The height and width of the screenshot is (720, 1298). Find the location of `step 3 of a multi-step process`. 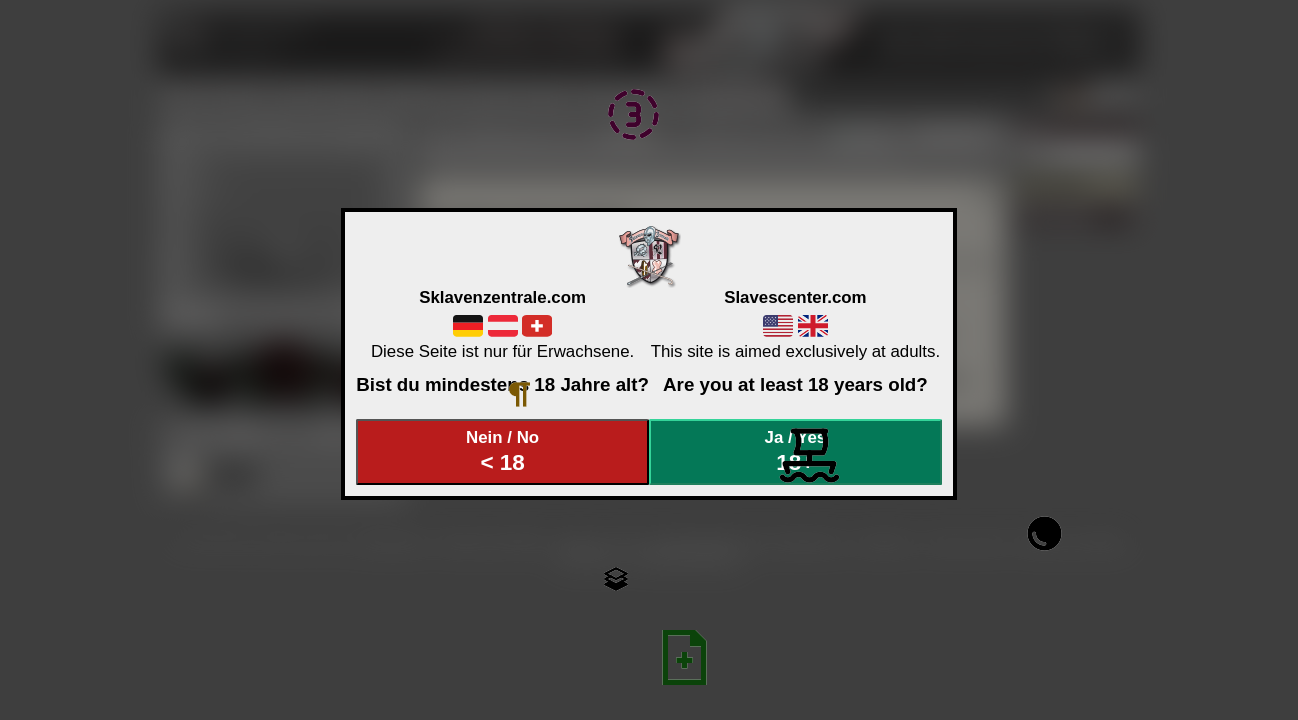

step 3 of a multi-step process is located at coordinates (633, 114).